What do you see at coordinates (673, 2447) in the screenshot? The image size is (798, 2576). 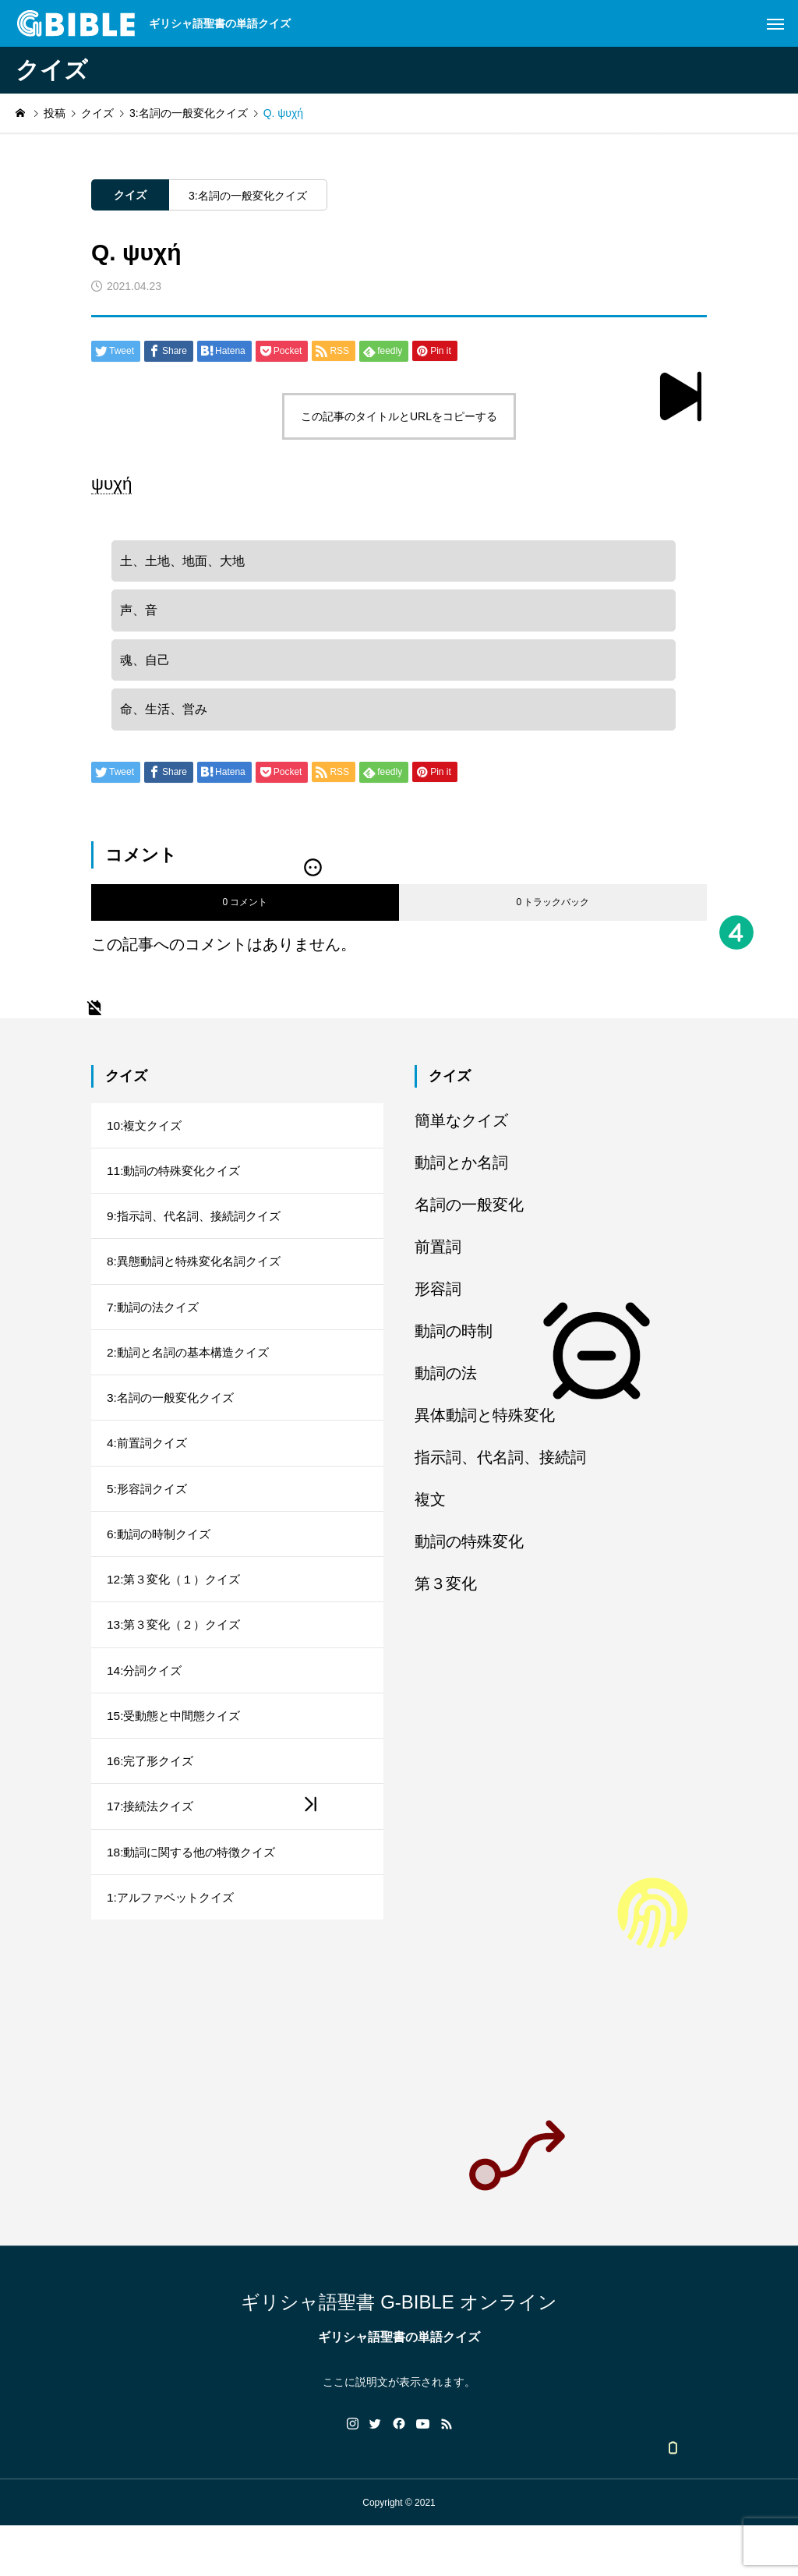 I see `indicates empty battery status` at bounding box center [673, 2447].